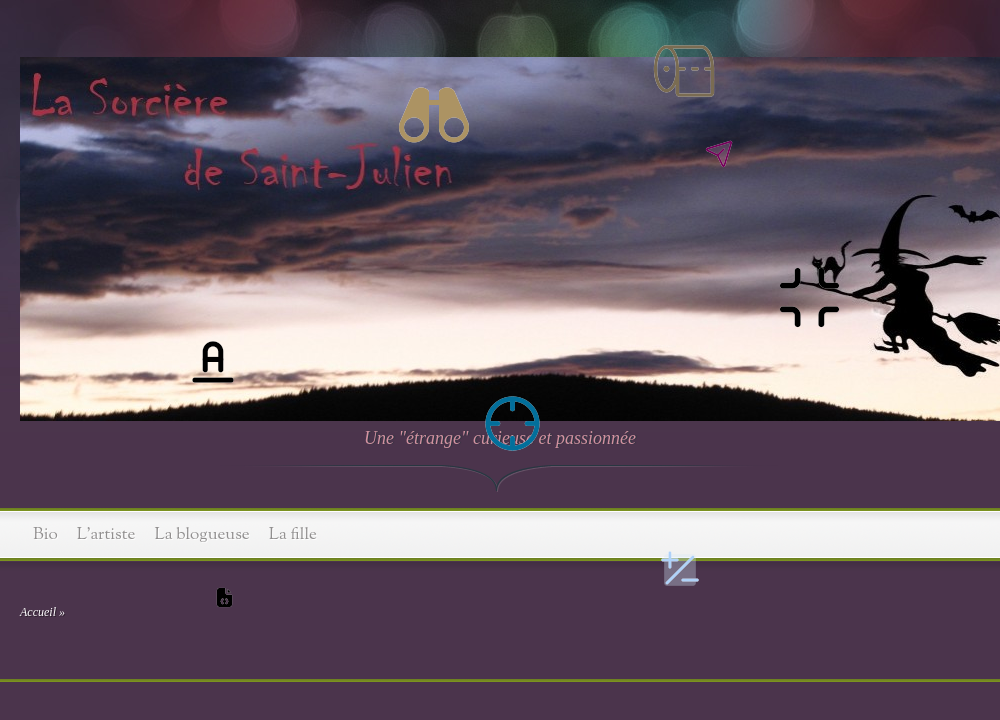  I want to click on toggle between adding and subtracting values, so click(680, 570).